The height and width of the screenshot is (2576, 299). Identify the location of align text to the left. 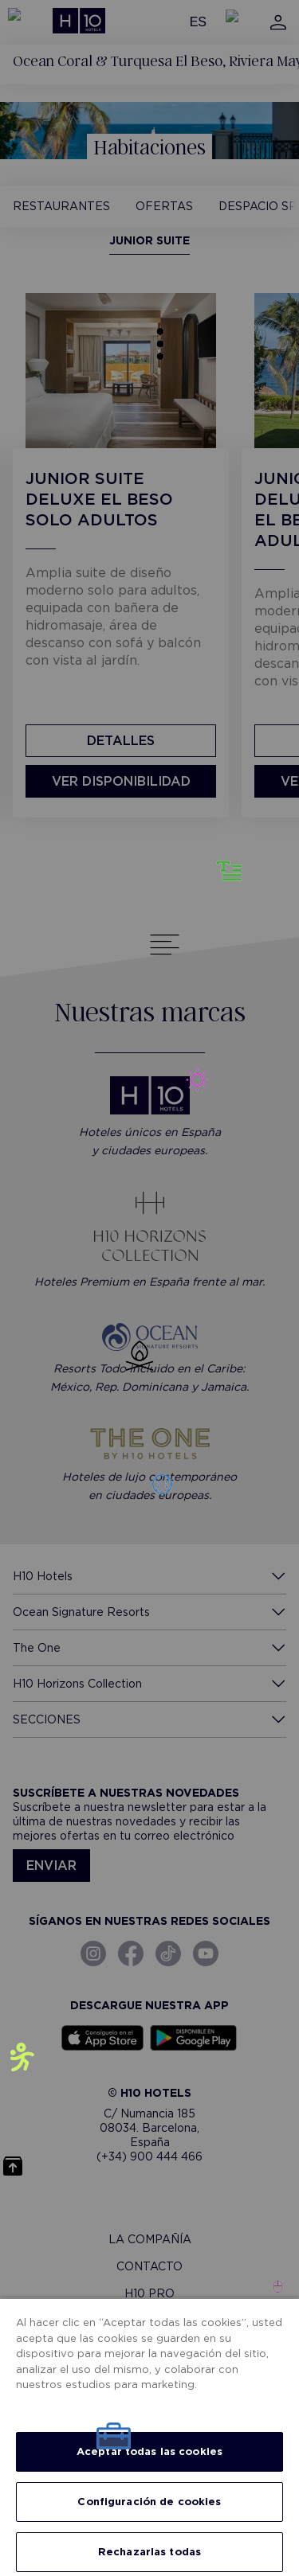
(164, 945).